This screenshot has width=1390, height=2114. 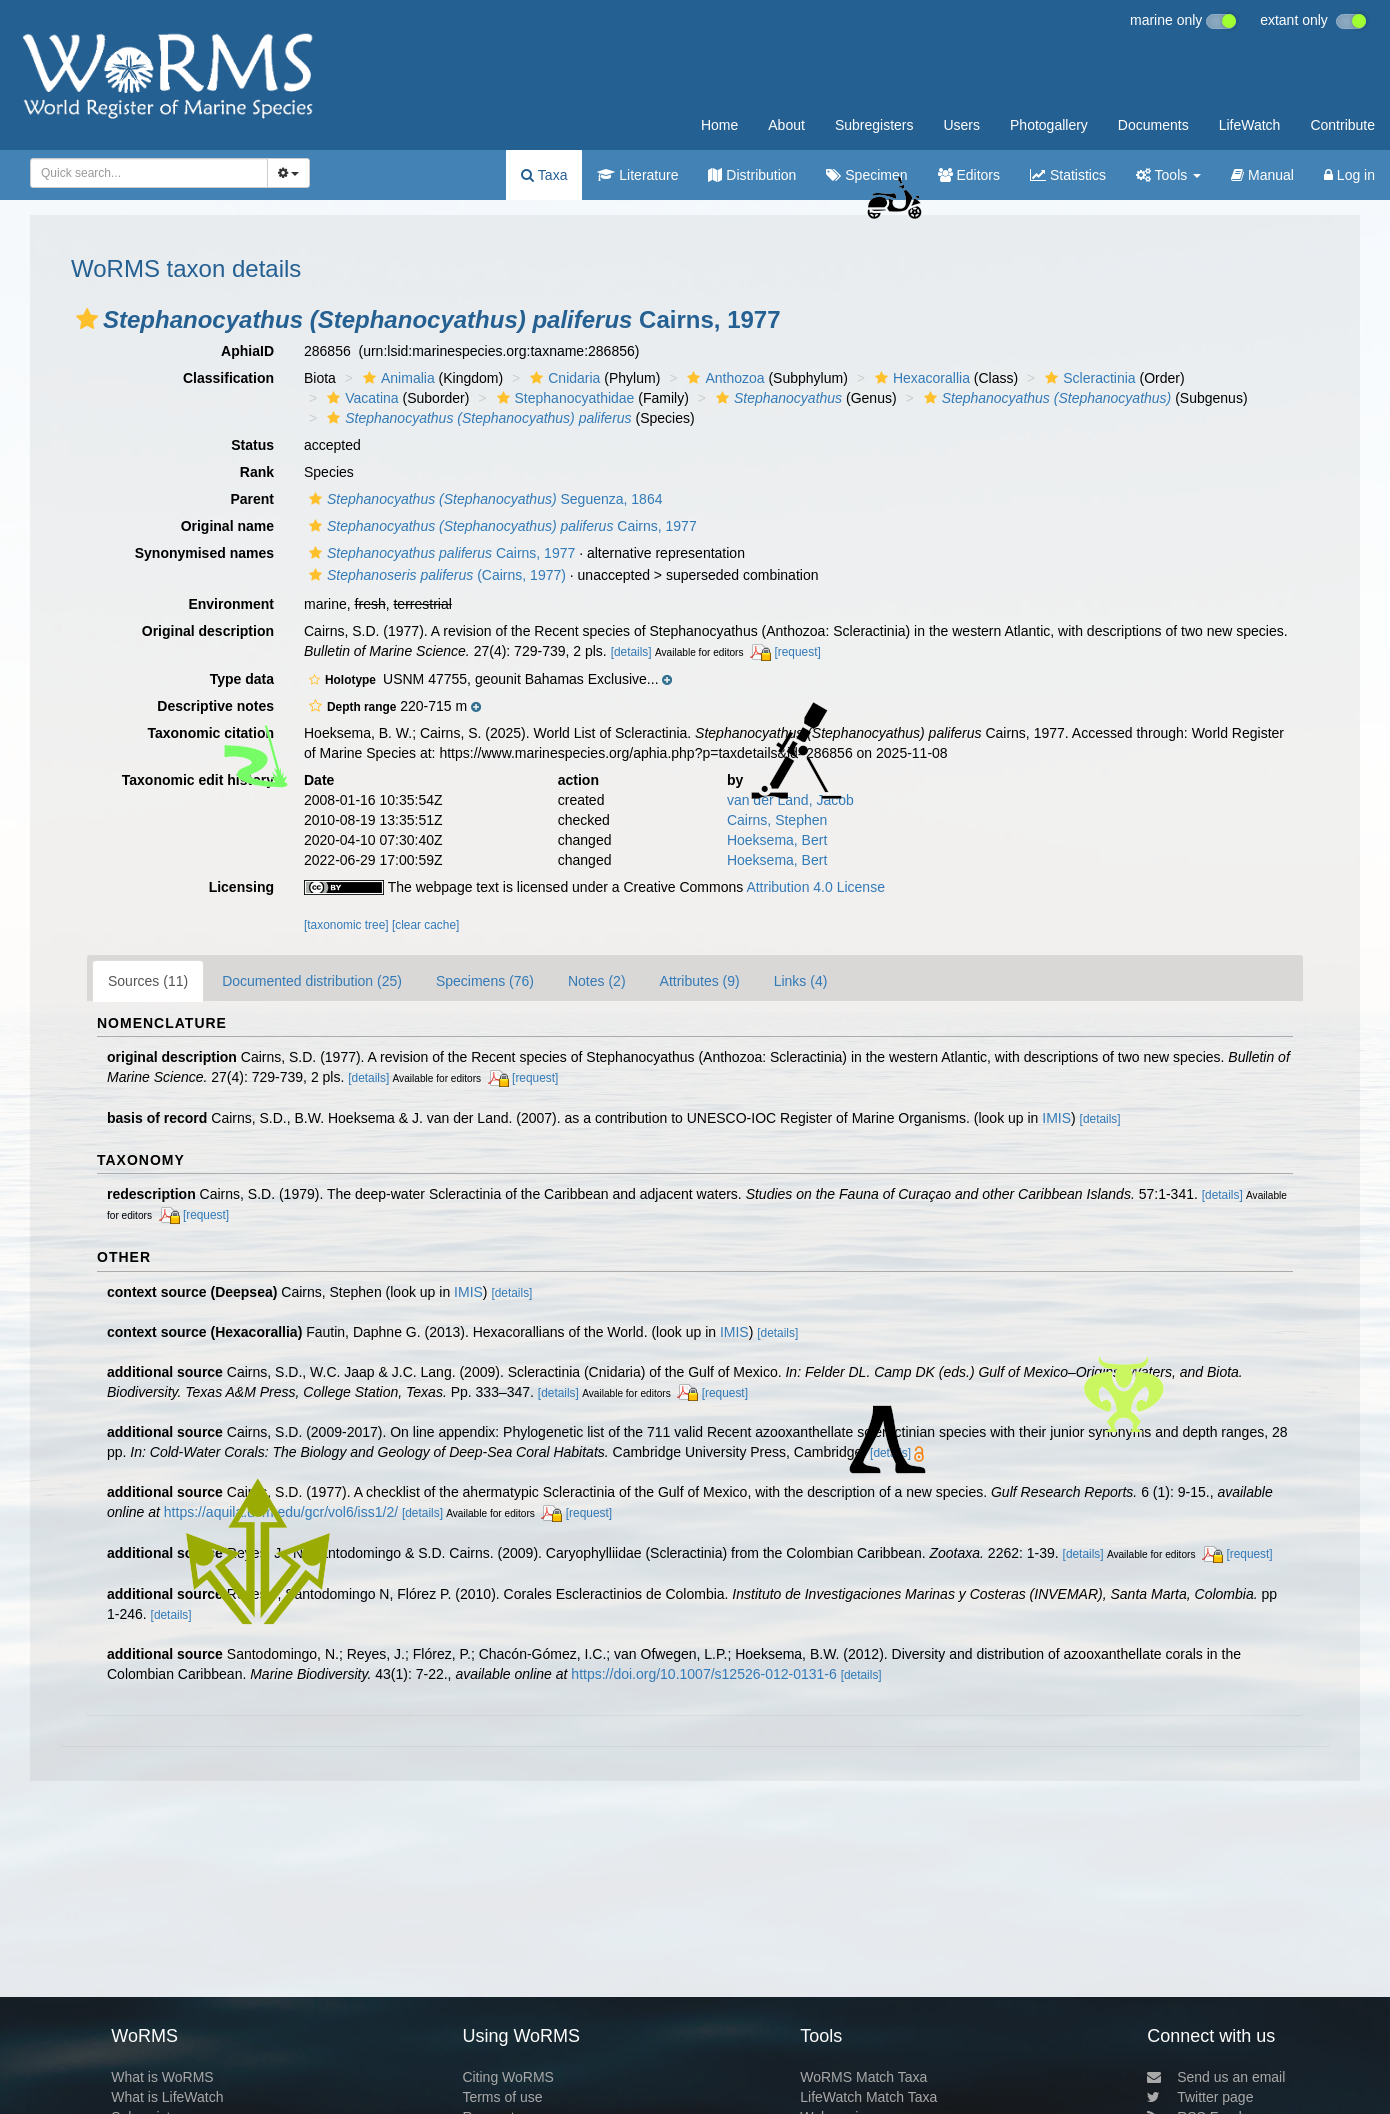 What do you see at coordinates (256, 757) in the screenshot?
I see `activate laser attack ability` at bounding box center [256, 757].